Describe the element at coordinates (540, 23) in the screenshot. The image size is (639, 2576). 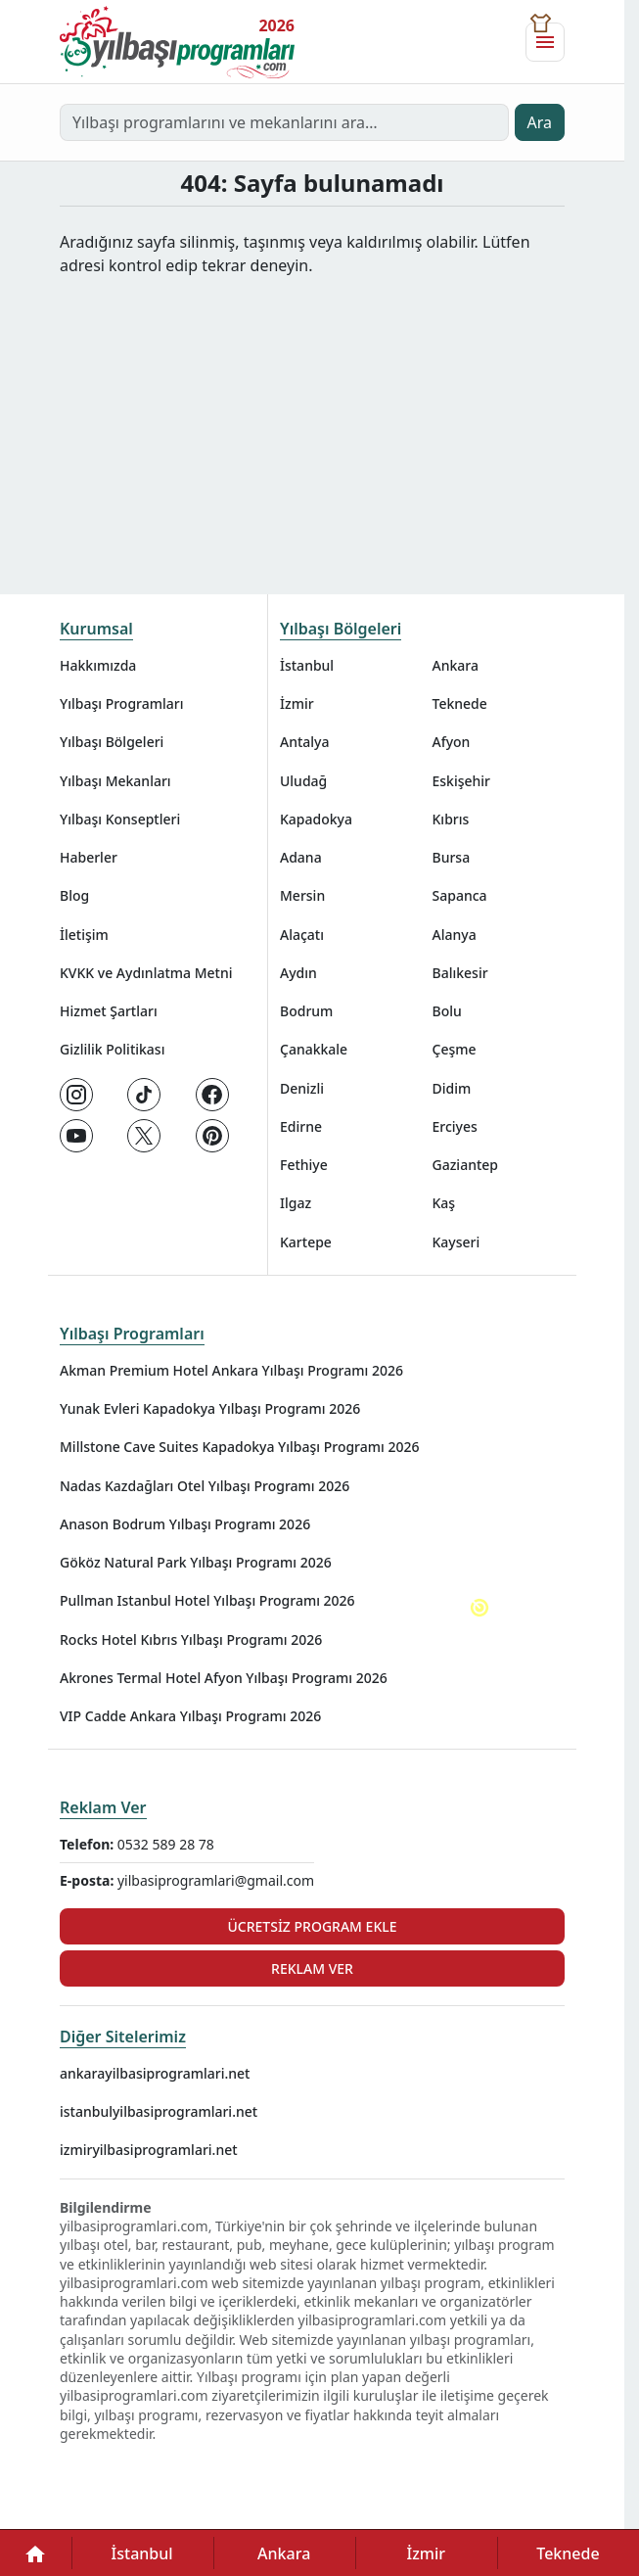
I see `browse clothing or apparel items` at that location.